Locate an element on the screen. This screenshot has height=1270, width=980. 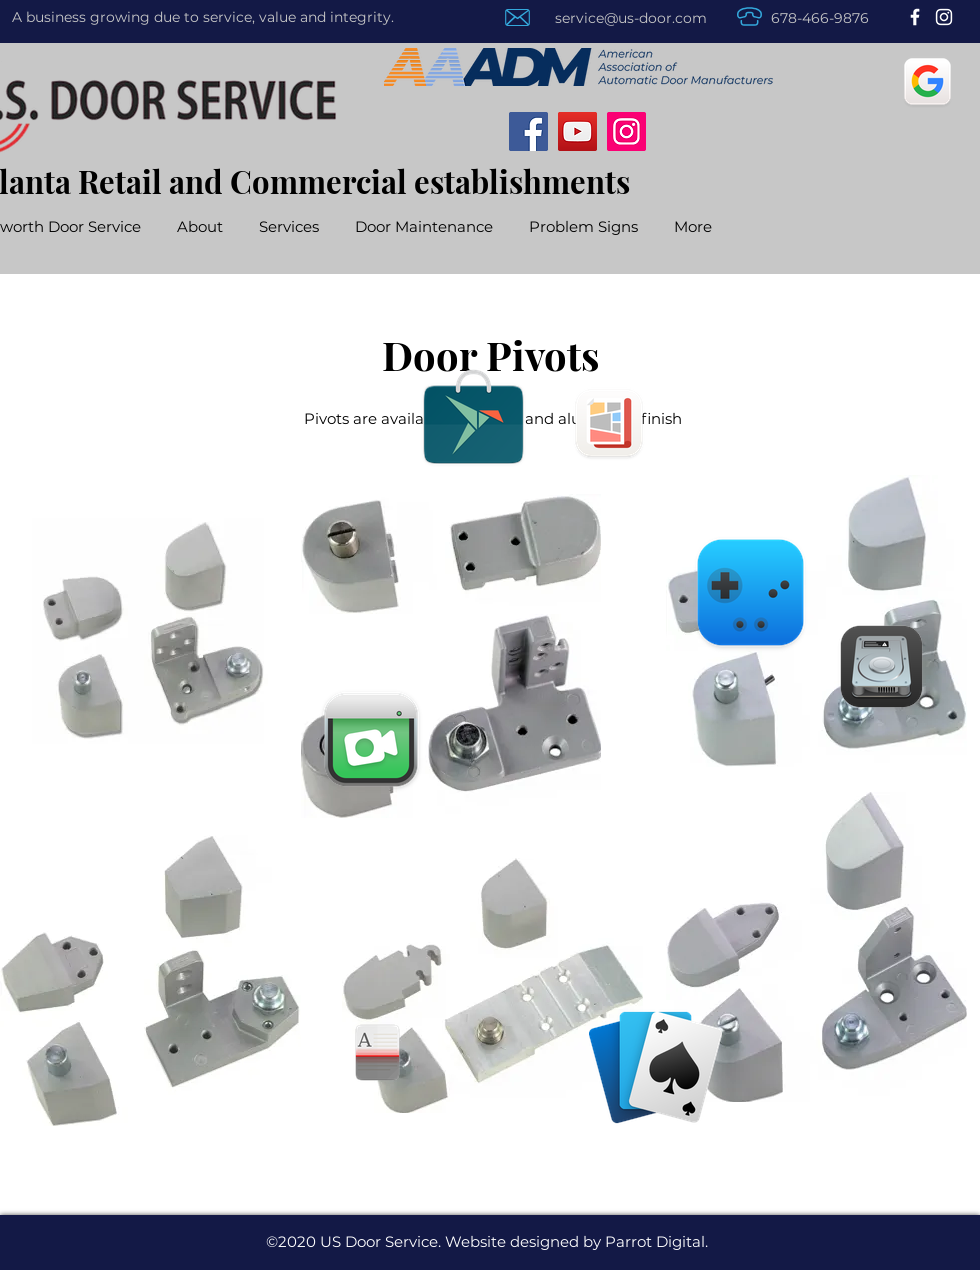
open green recorder app for screen recording is located at coordinates (371, 740).